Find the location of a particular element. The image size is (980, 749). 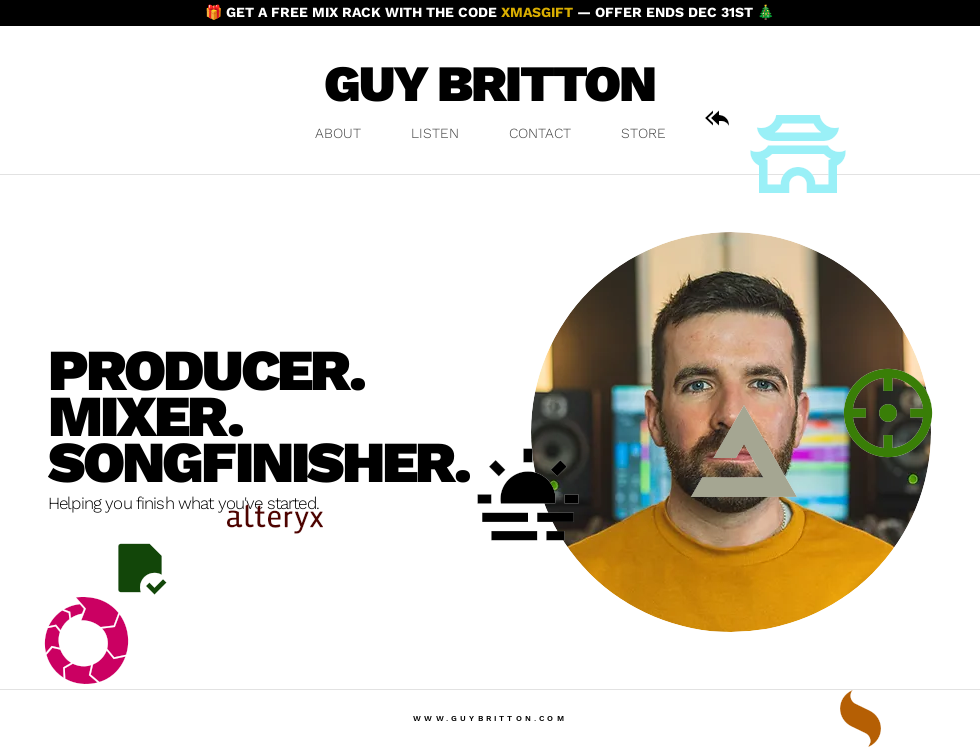

center or focus on current location is located at coordinates (888, 413).